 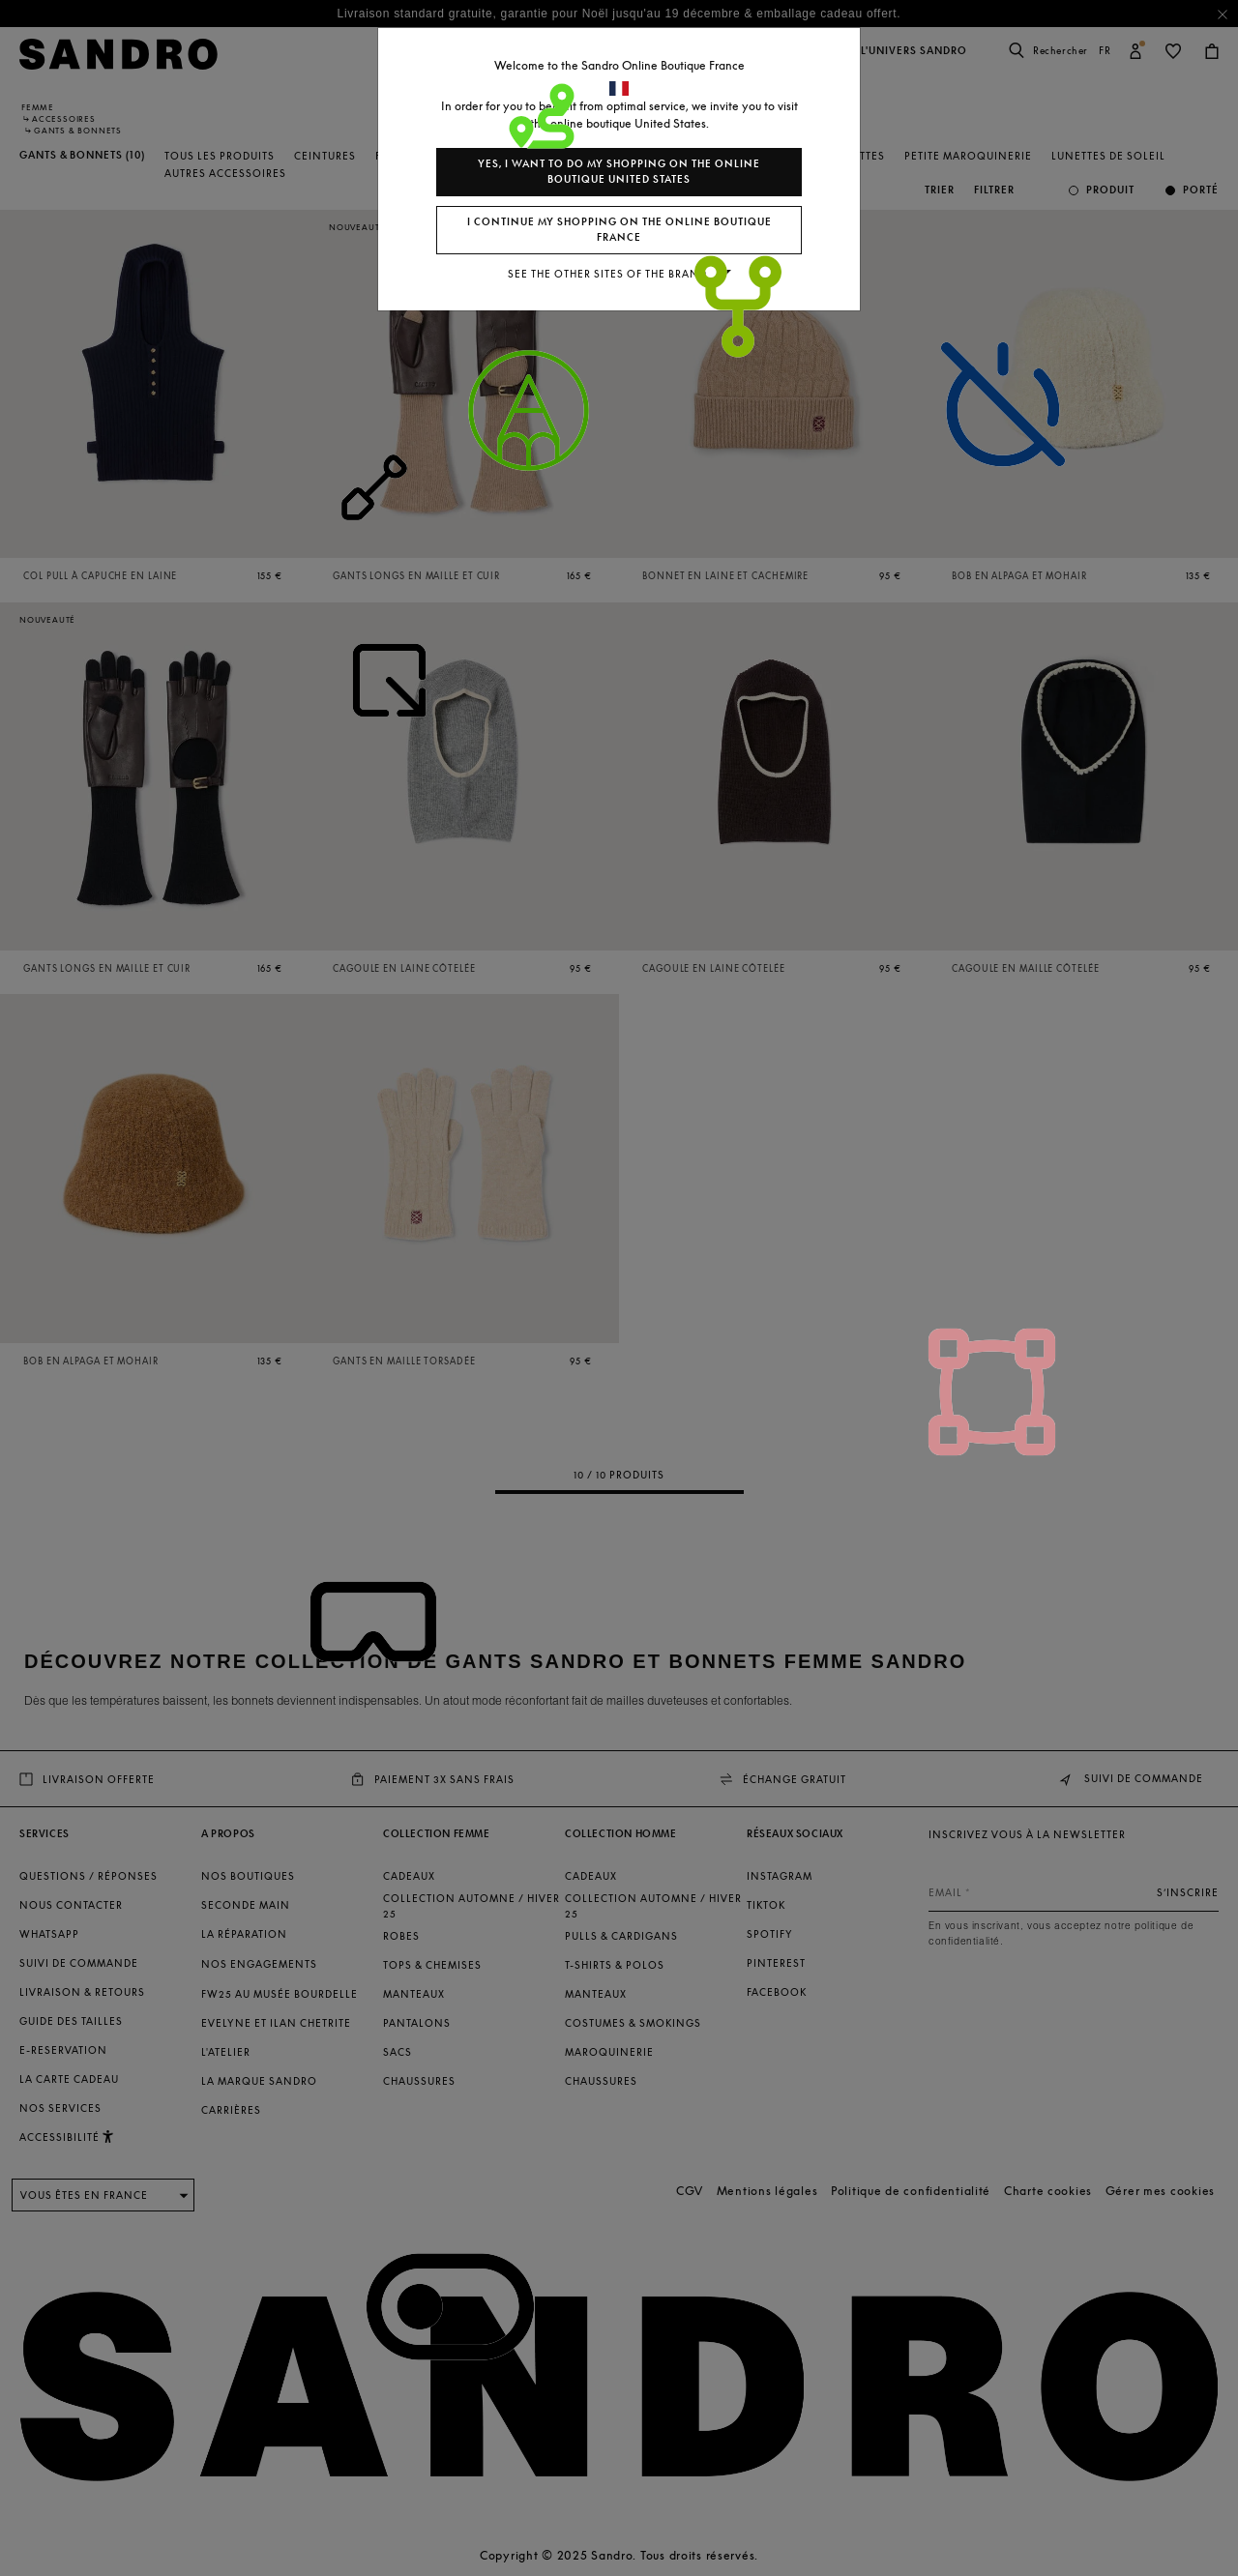 I want to click on view route between two locations, so click(x=542, y=116).